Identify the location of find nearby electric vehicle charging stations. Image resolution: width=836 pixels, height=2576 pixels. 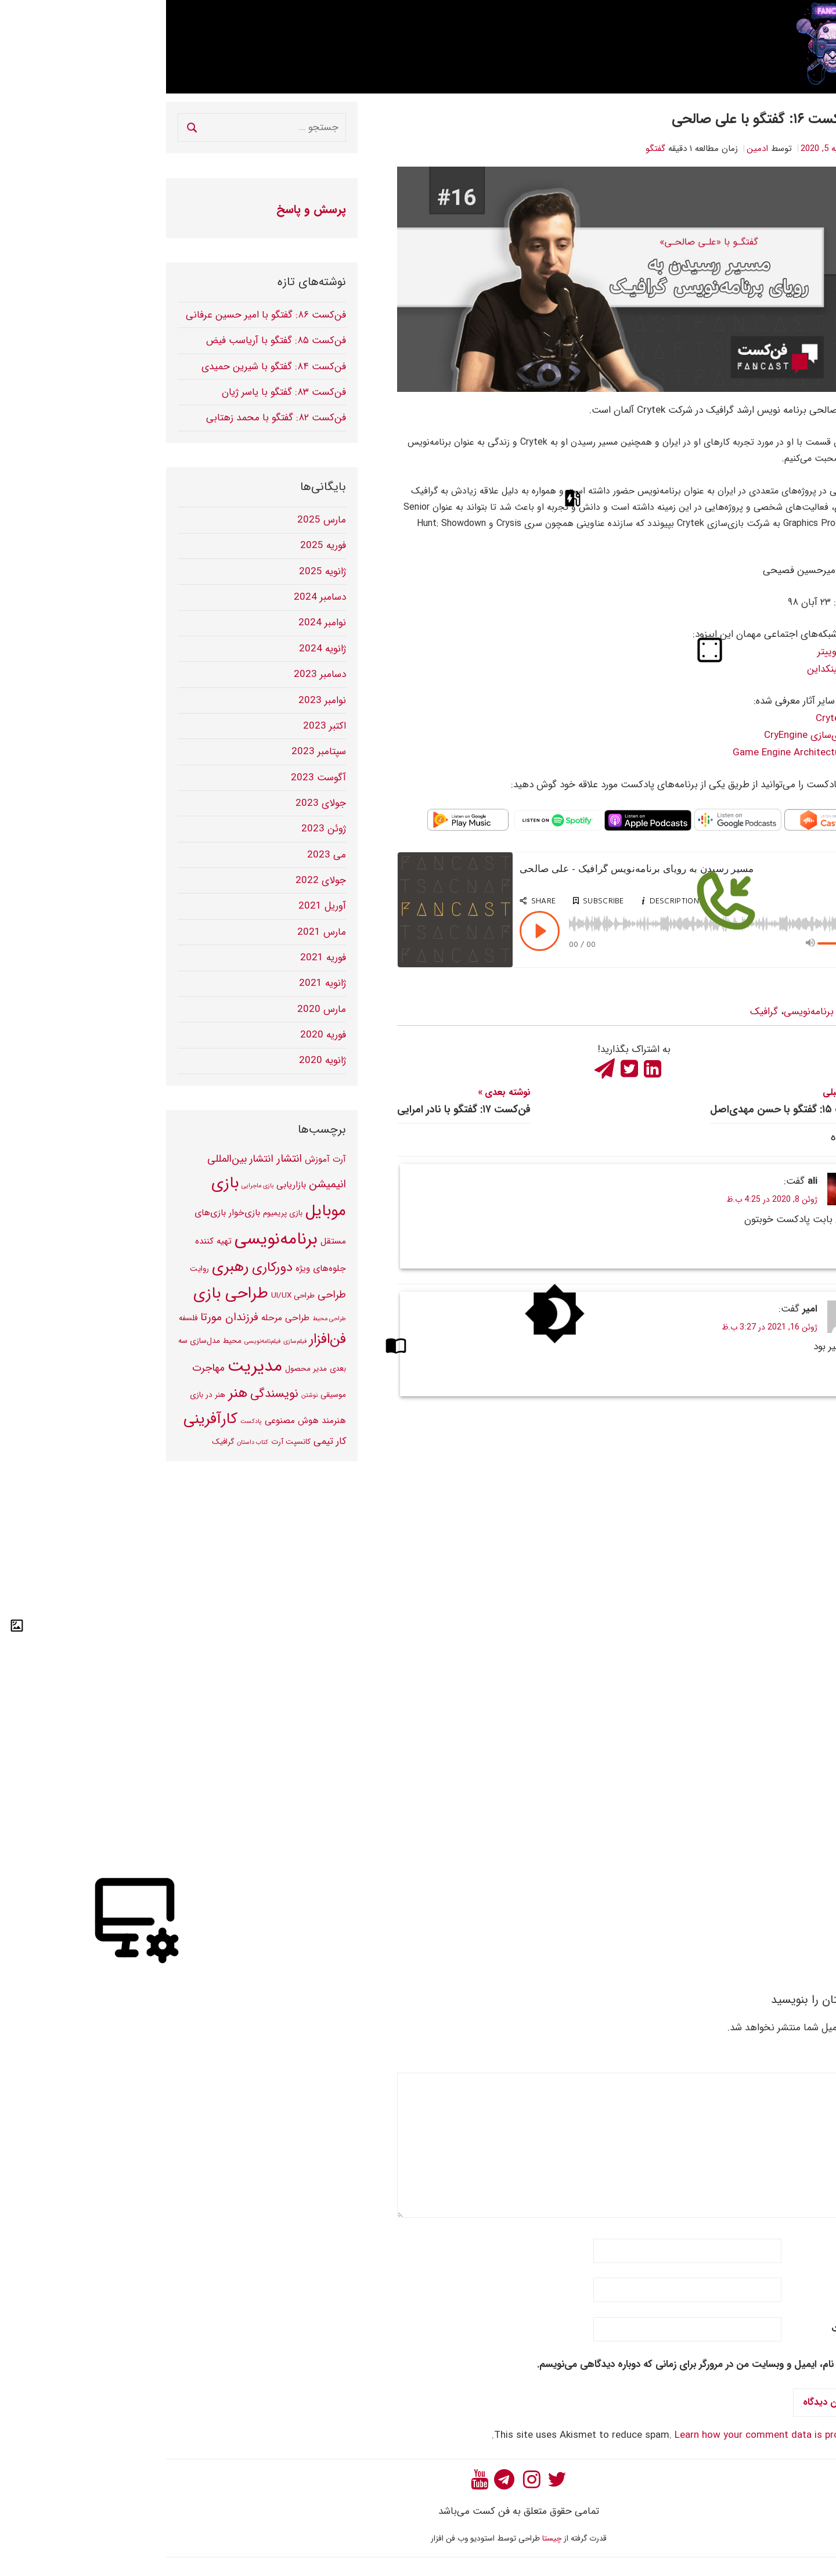
(572, 498).